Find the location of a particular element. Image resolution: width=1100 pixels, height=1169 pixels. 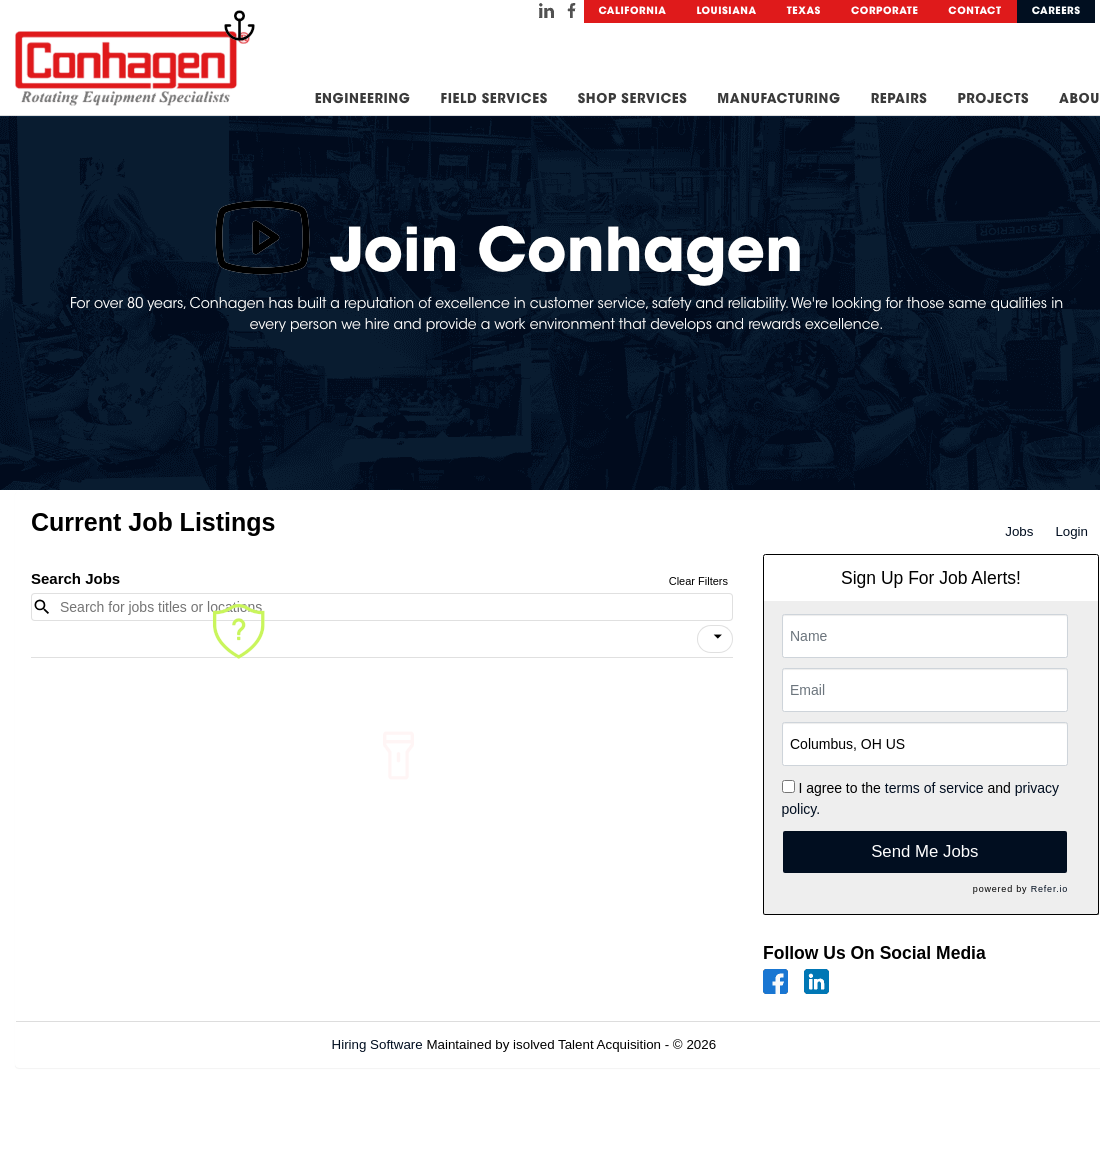

toggle flashlight on or off is located at coordinates (398, 755).